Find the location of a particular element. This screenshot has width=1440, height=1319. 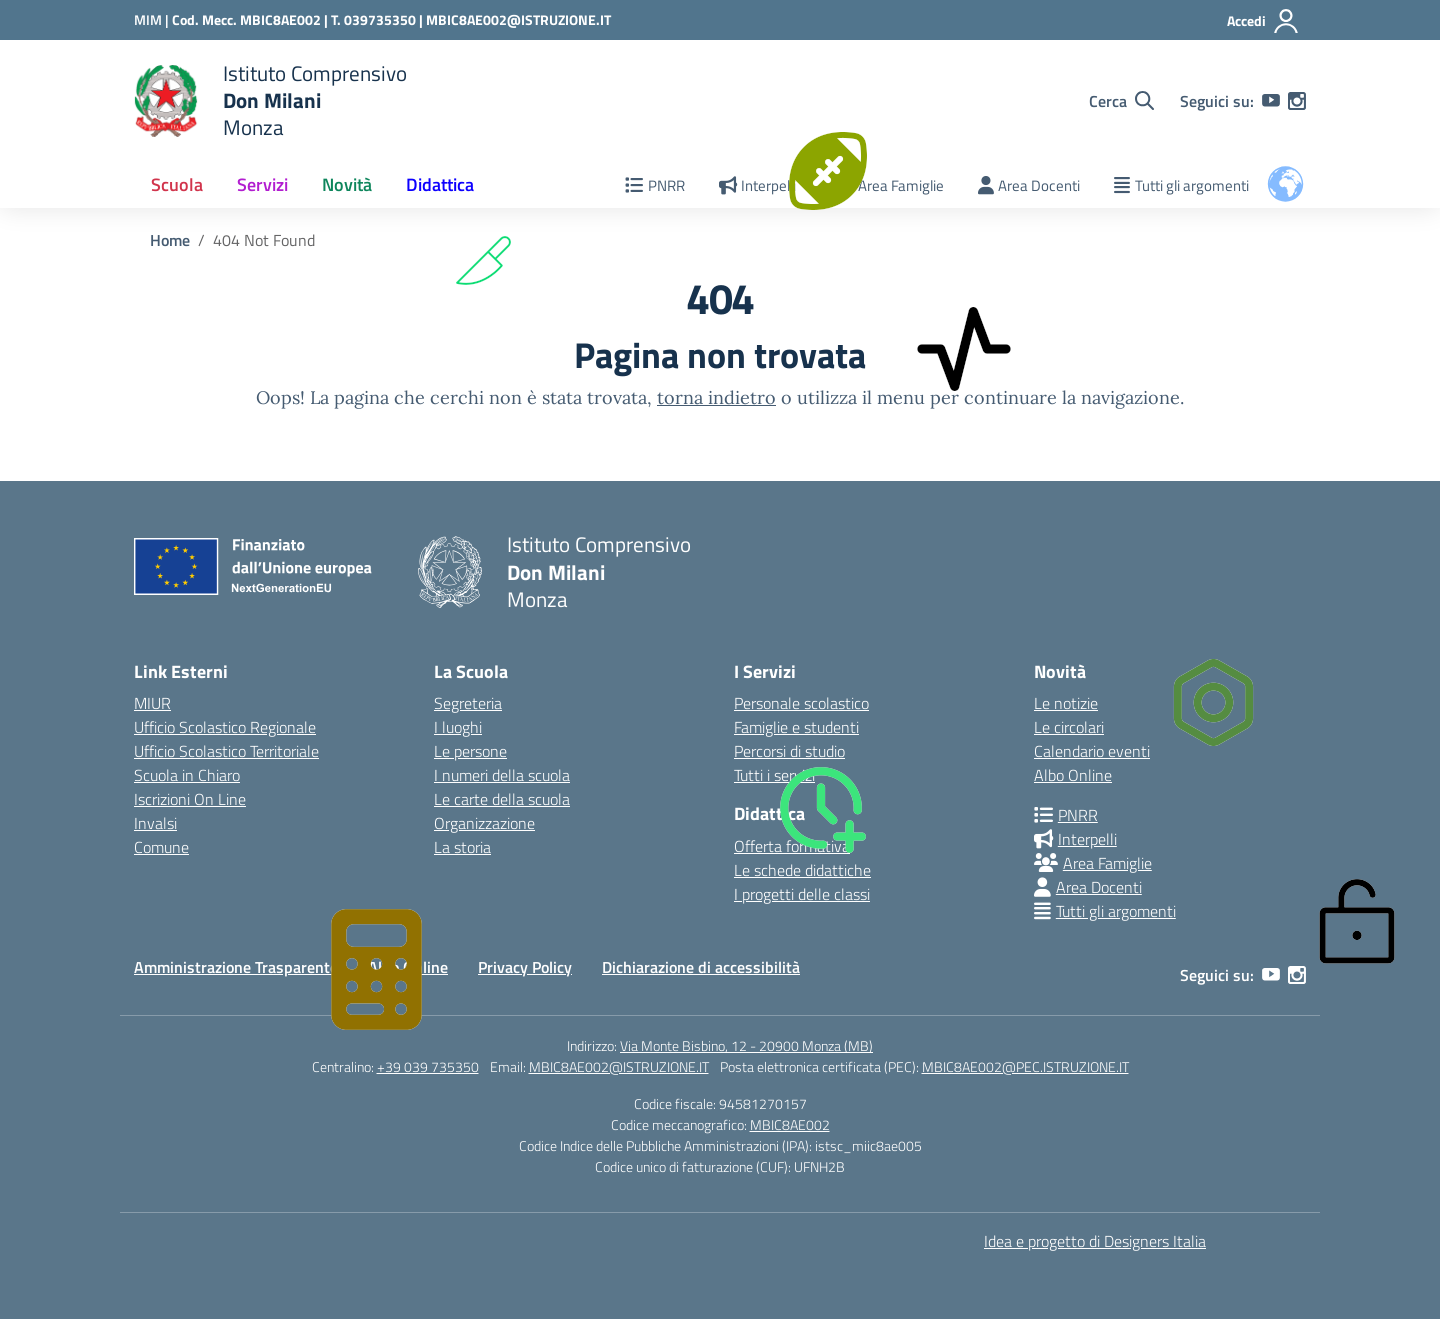

access sports scores and updates is located at coordinates (828, 171).